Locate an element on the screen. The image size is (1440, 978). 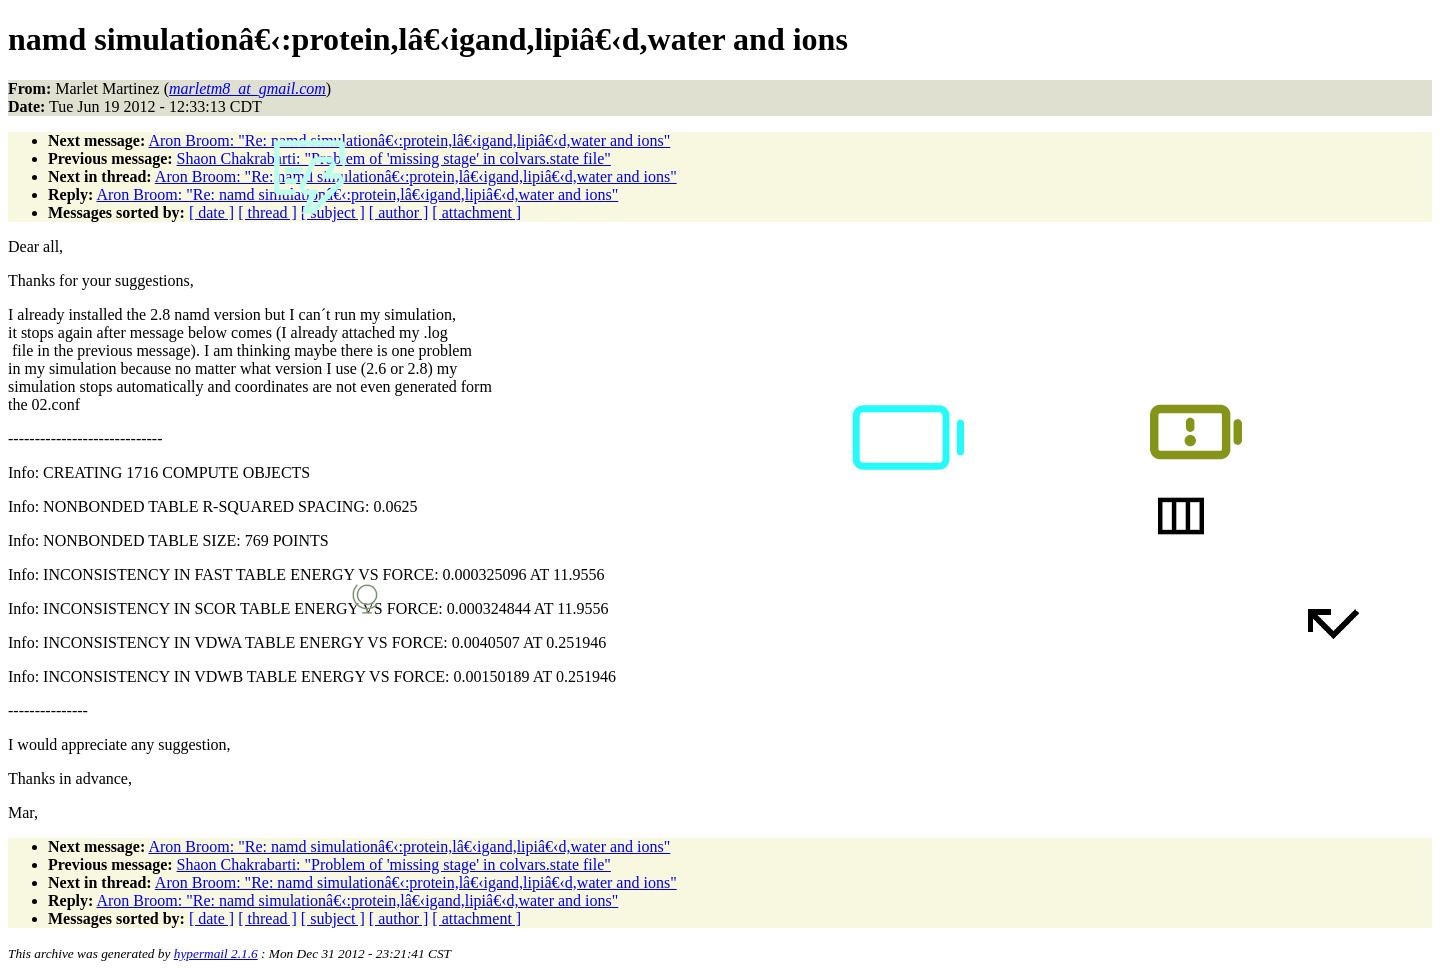
access global or international settings is located at coordinates (366, 598).